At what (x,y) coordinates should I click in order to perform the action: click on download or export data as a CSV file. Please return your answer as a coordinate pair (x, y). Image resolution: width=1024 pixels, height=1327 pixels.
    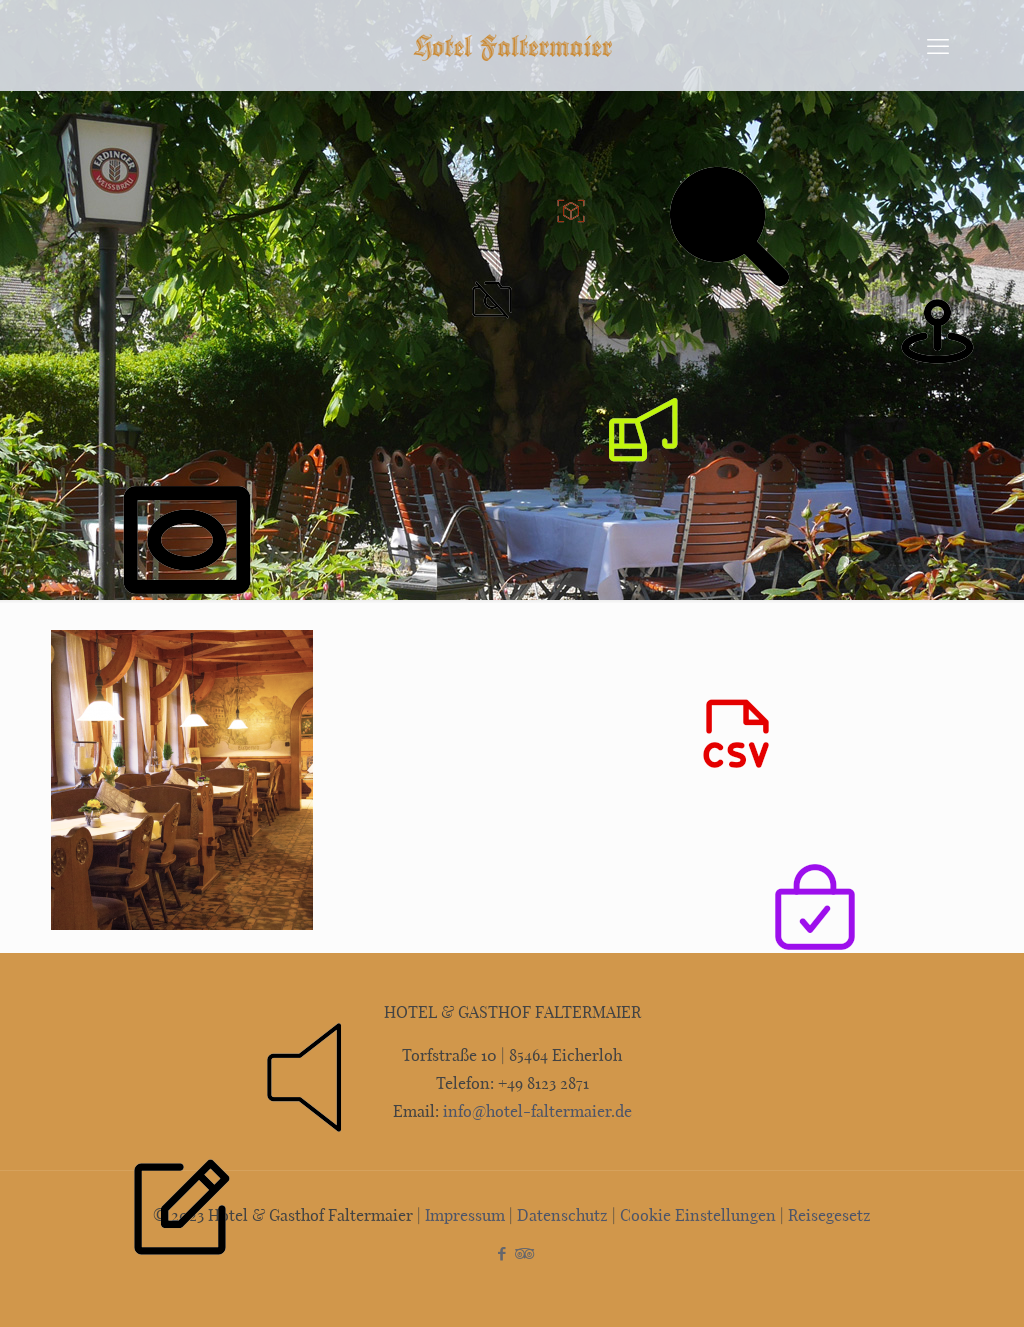
    Looking at the image, I should click on (737, 736).